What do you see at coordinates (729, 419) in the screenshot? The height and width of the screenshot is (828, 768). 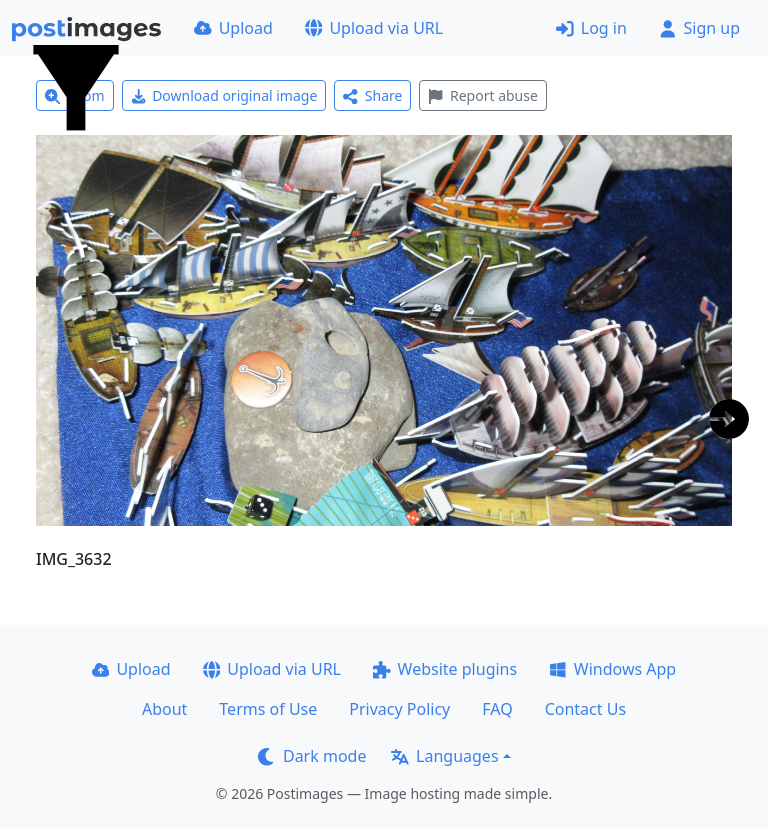 I see `log in to your account` at bounding box center [729, 419].